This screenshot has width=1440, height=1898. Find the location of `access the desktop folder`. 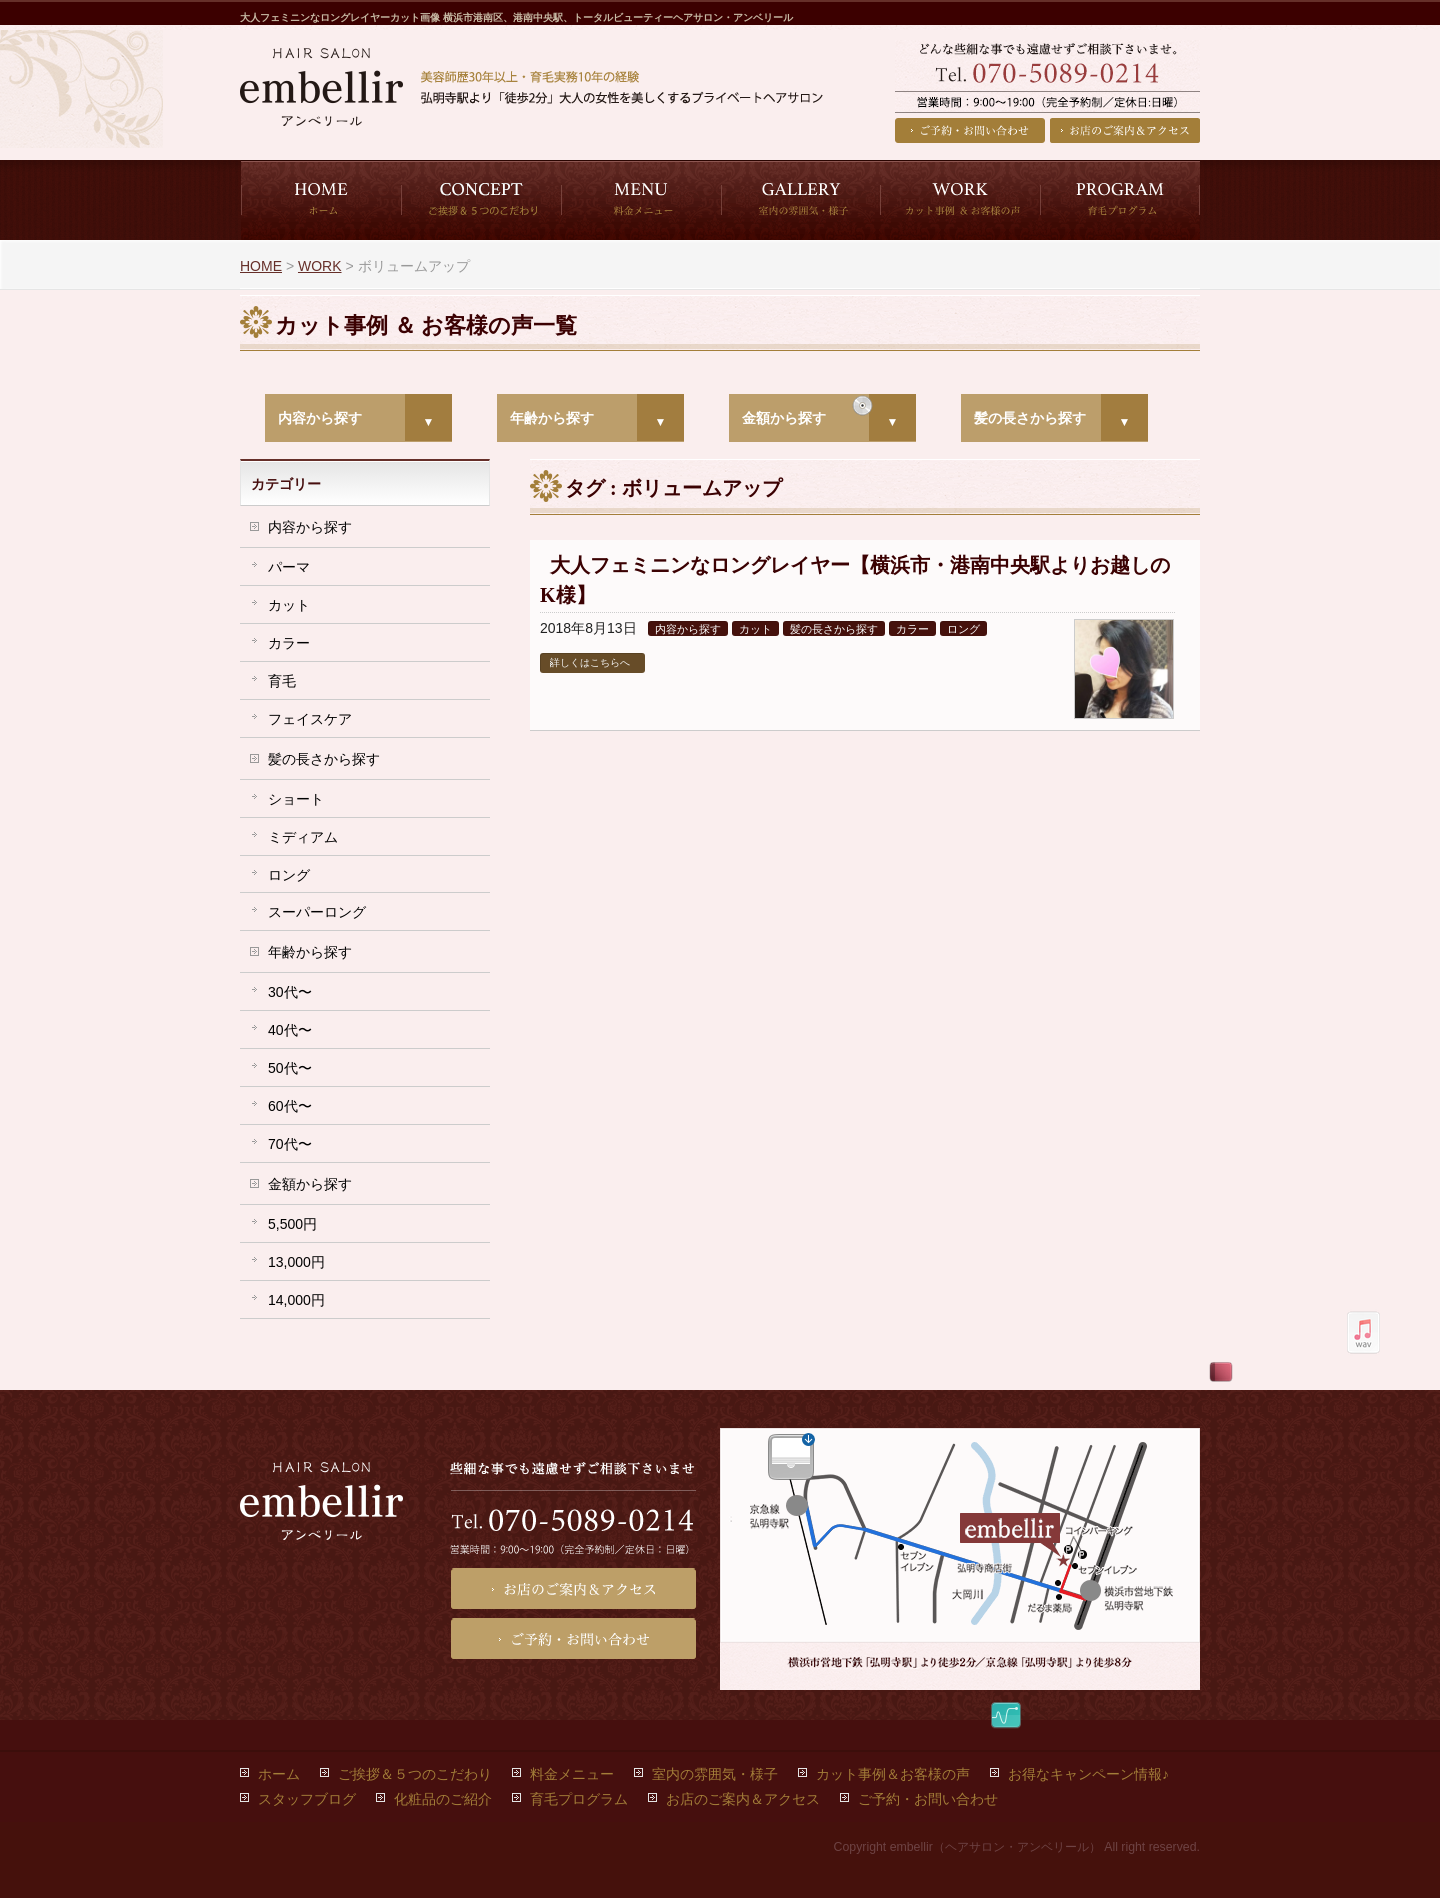

access the desktop folder is located at coordinates (1221, 1371).